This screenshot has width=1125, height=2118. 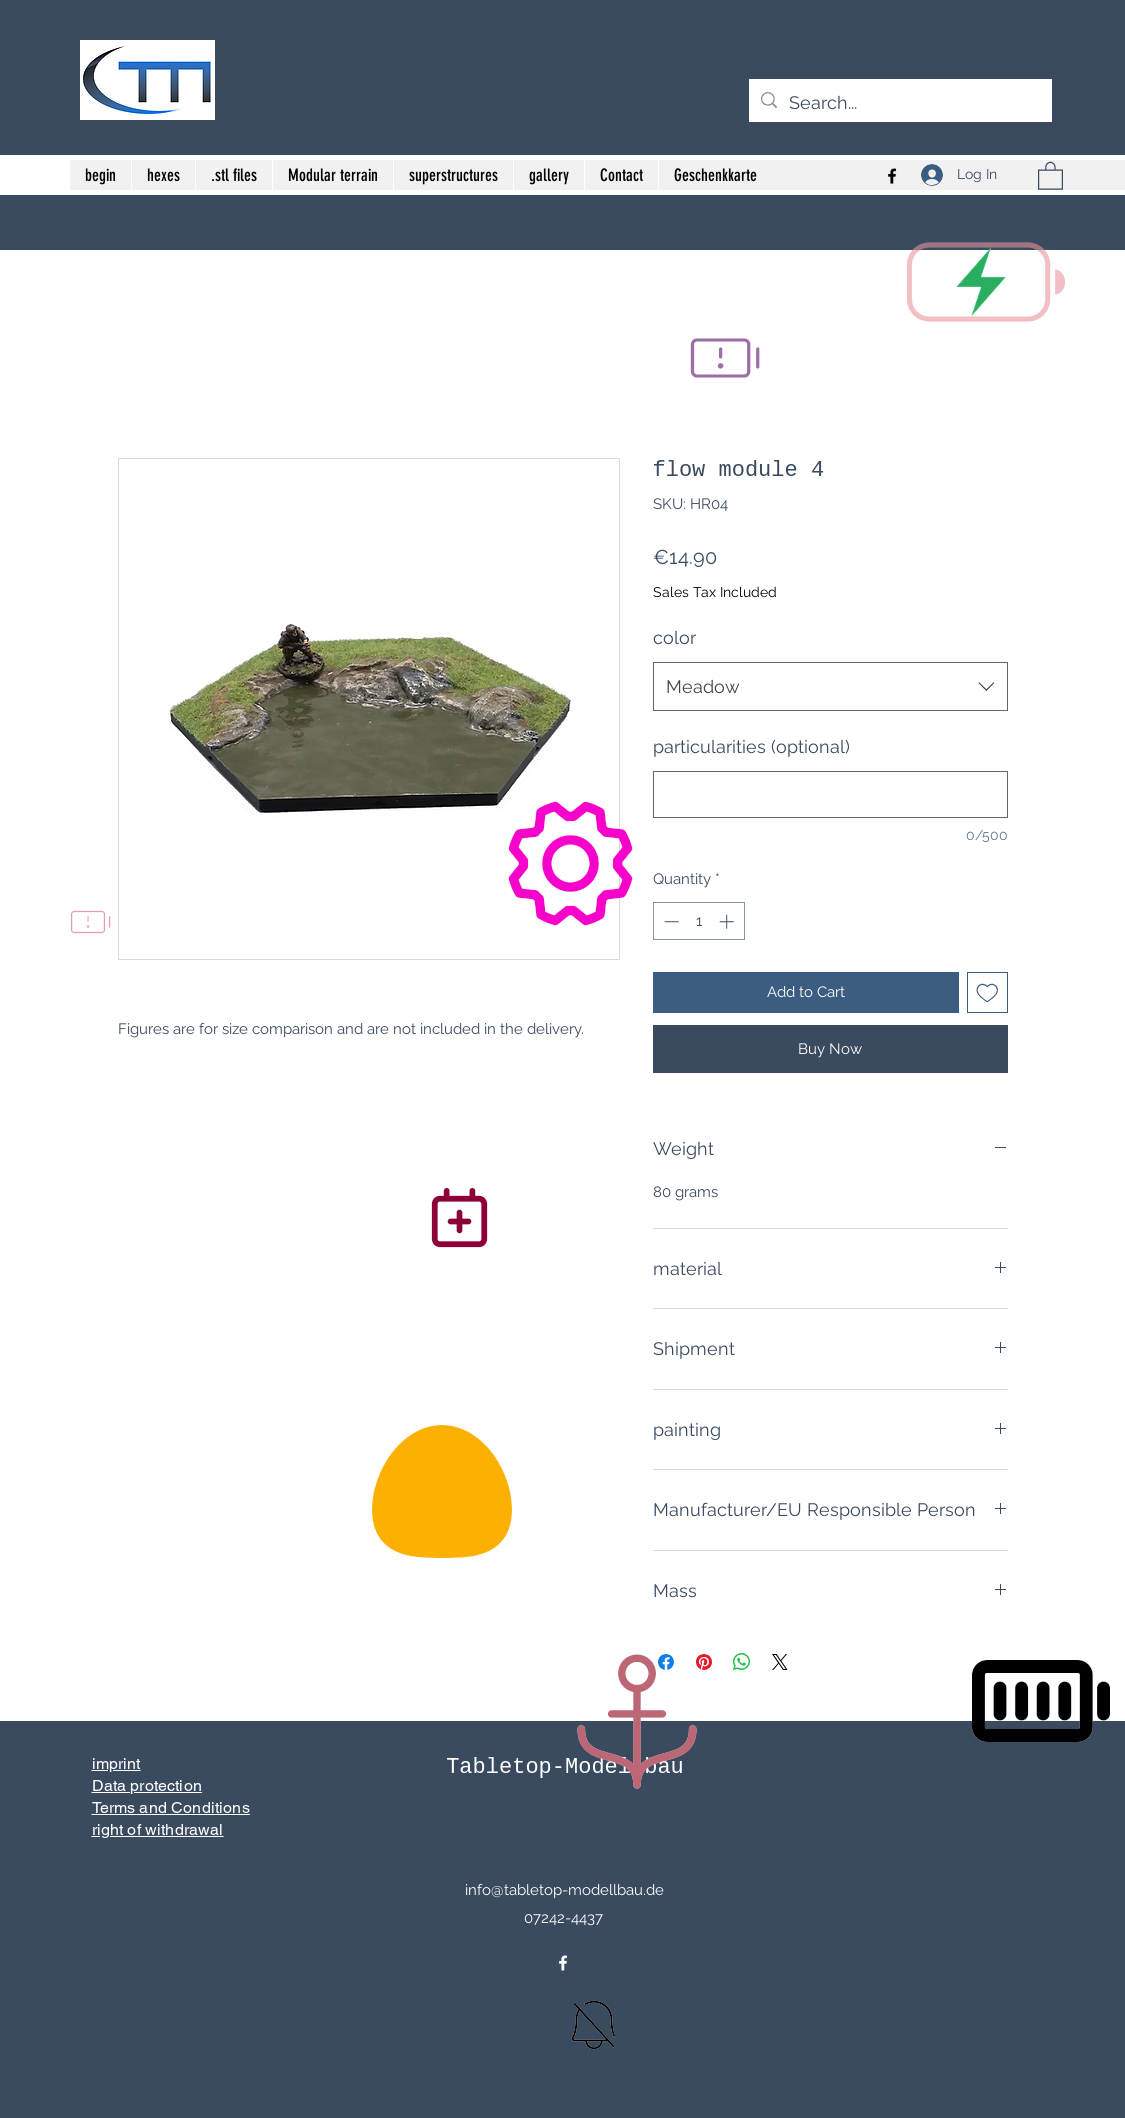 What do you see at coordinates (459, 1219) in the screenshot?
I see `add a new calendar event` at bounding box center [459, 1219].